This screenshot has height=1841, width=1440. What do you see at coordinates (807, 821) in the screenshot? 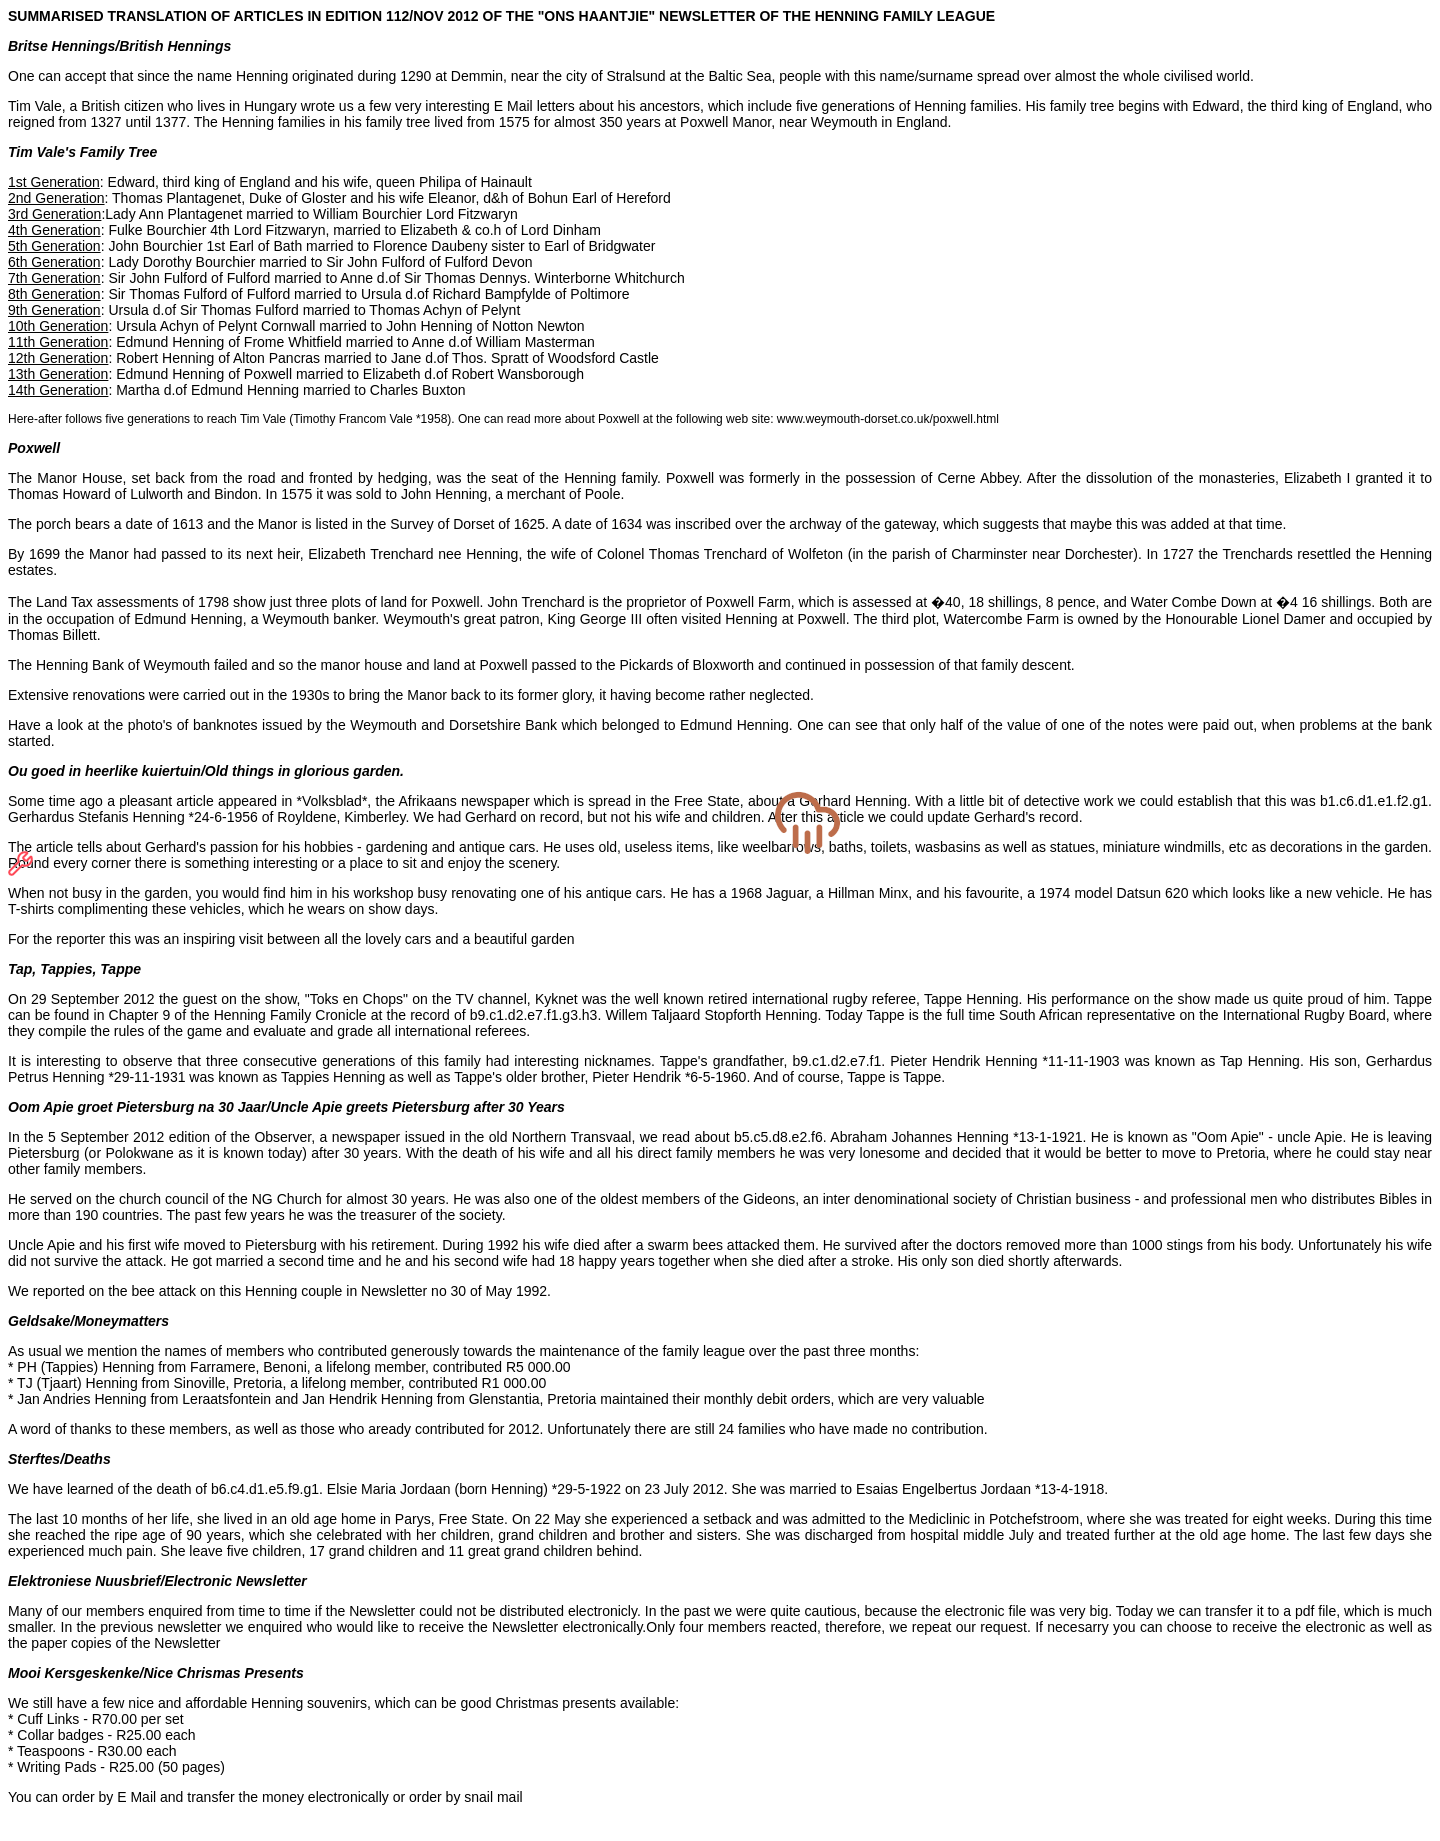
I see `indicates rainy weather conditions` at bounding box center [807, 821].